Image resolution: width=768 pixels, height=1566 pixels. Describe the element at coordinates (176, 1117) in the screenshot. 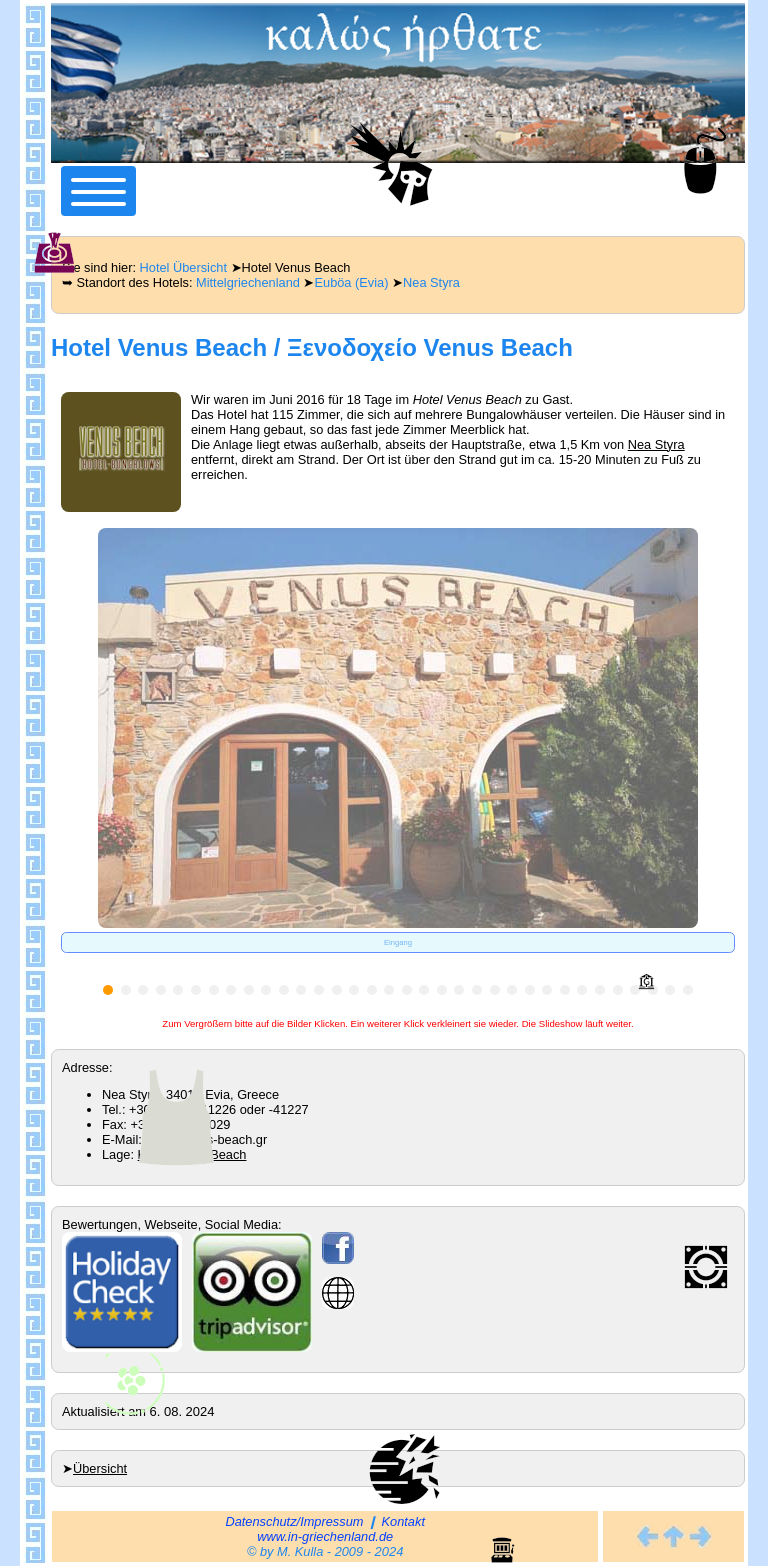

I see `browse sleeveless tops in clothing store` at that location.